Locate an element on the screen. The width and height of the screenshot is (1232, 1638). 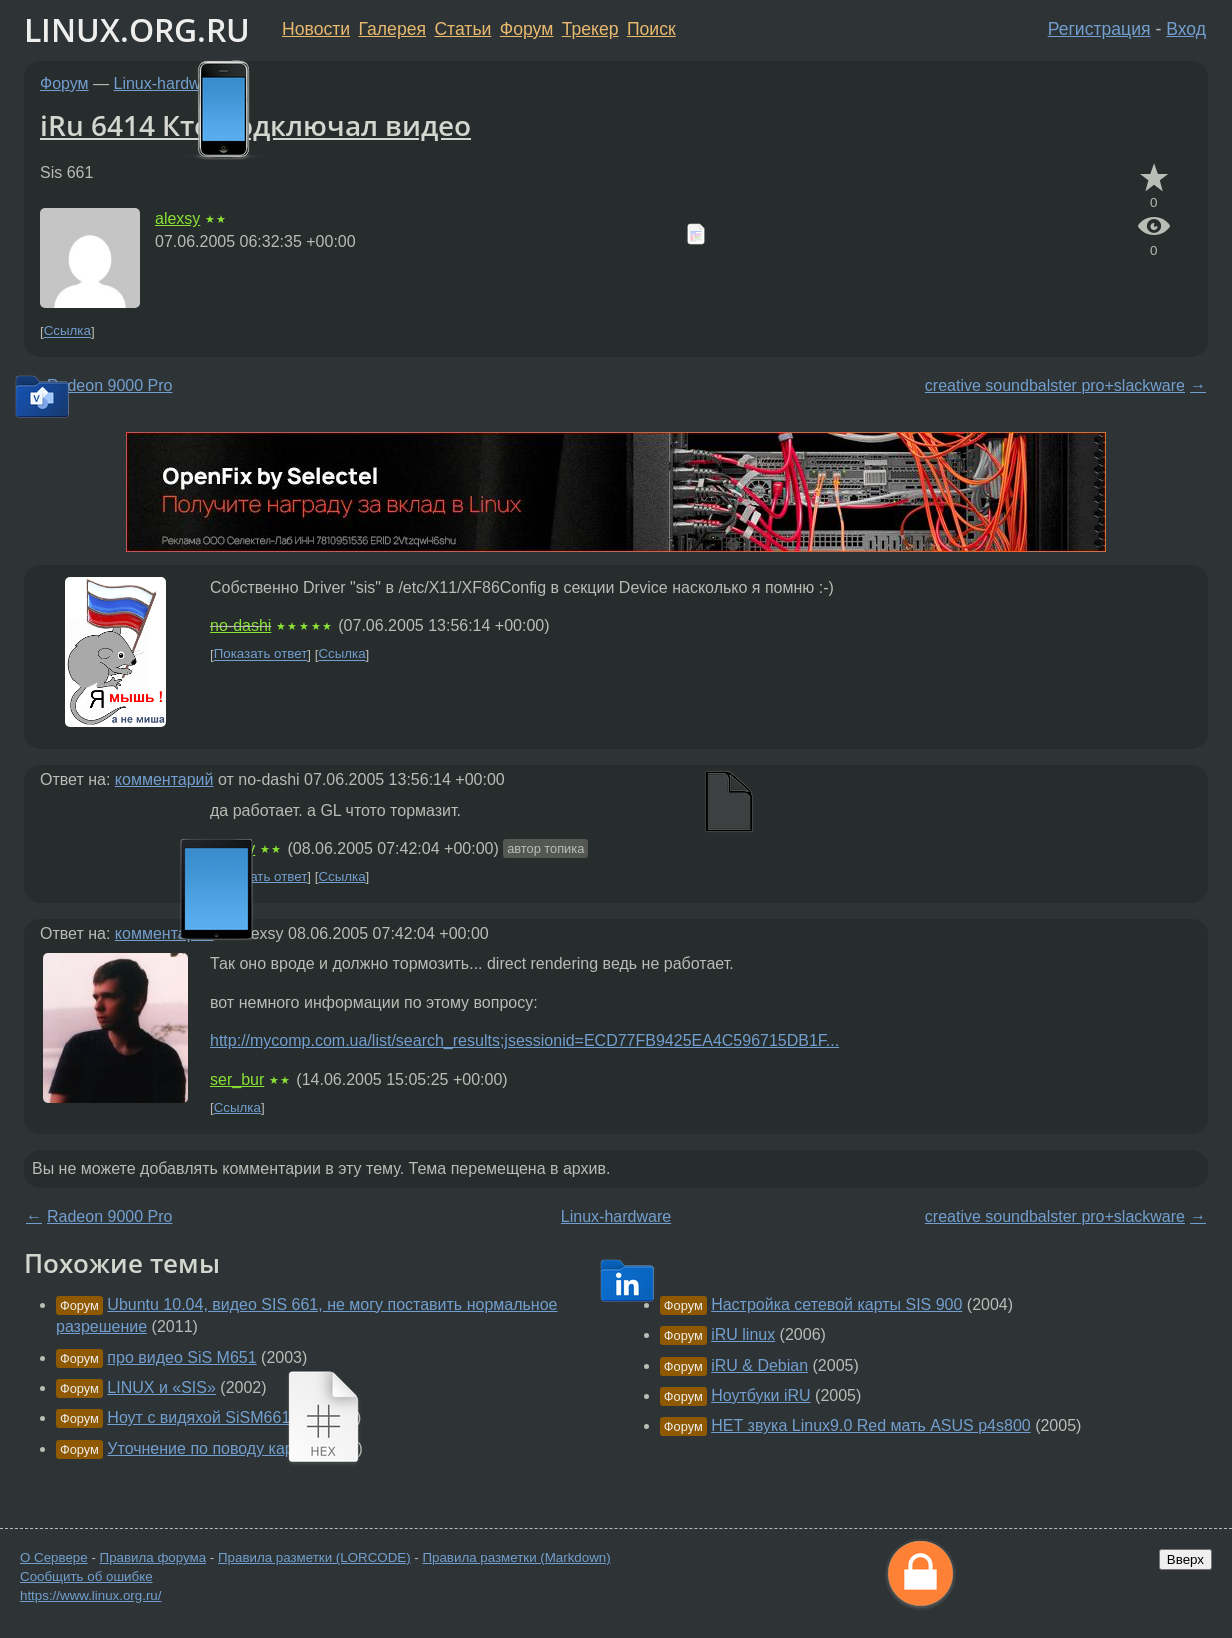
a script or code file is located at coordinates (696, 234).